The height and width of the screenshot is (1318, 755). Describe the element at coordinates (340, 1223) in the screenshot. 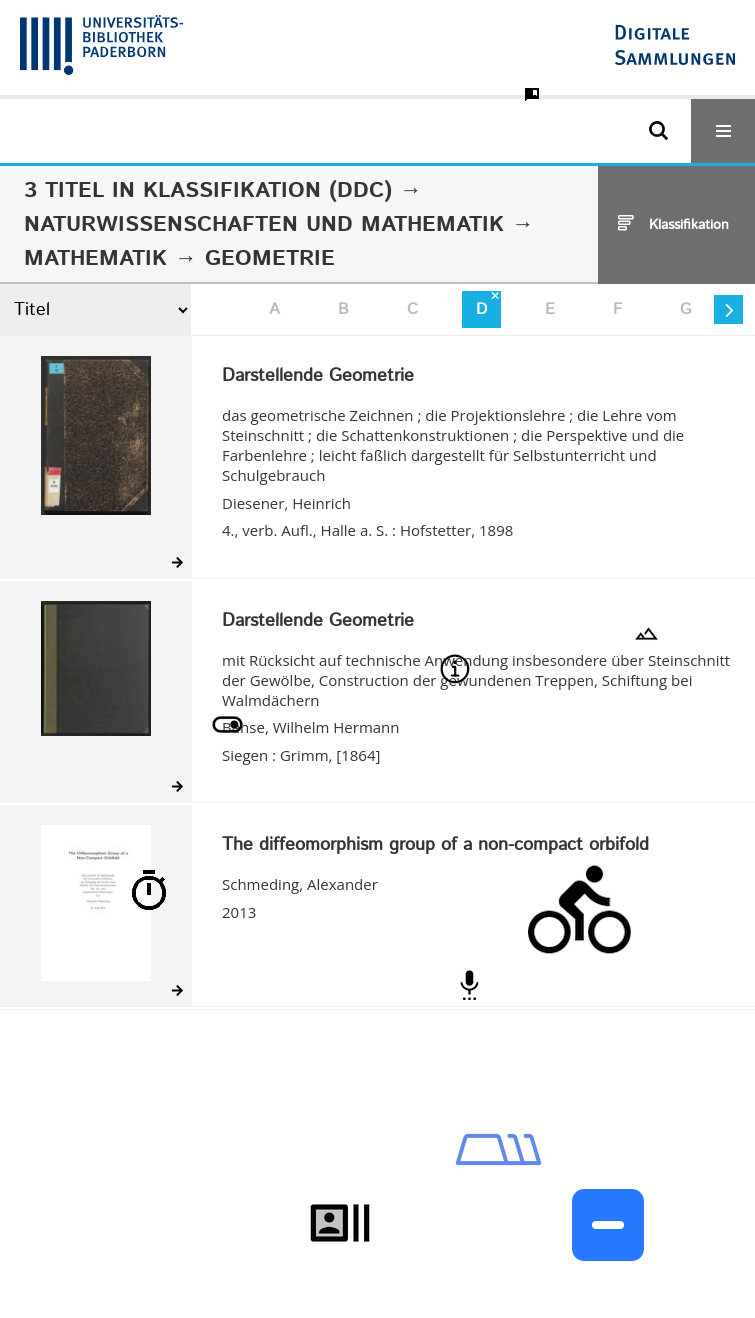

I see `view recently contacted people` at that location.